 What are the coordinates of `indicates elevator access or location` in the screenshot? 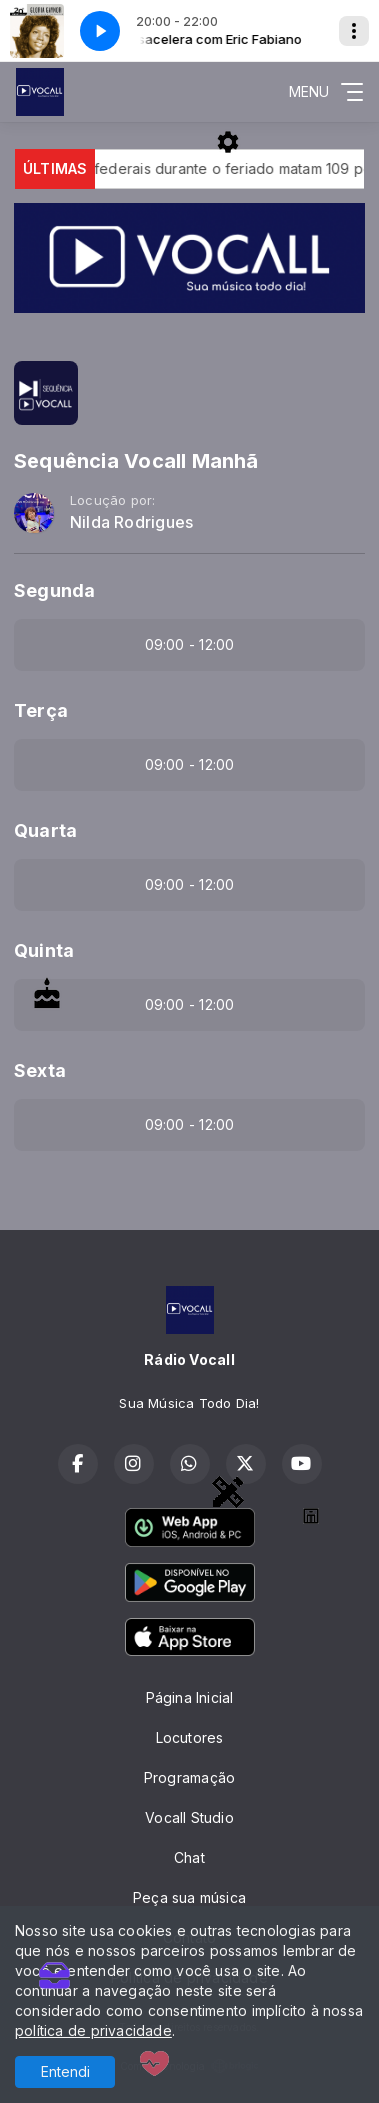 It's located at (311, 1516).